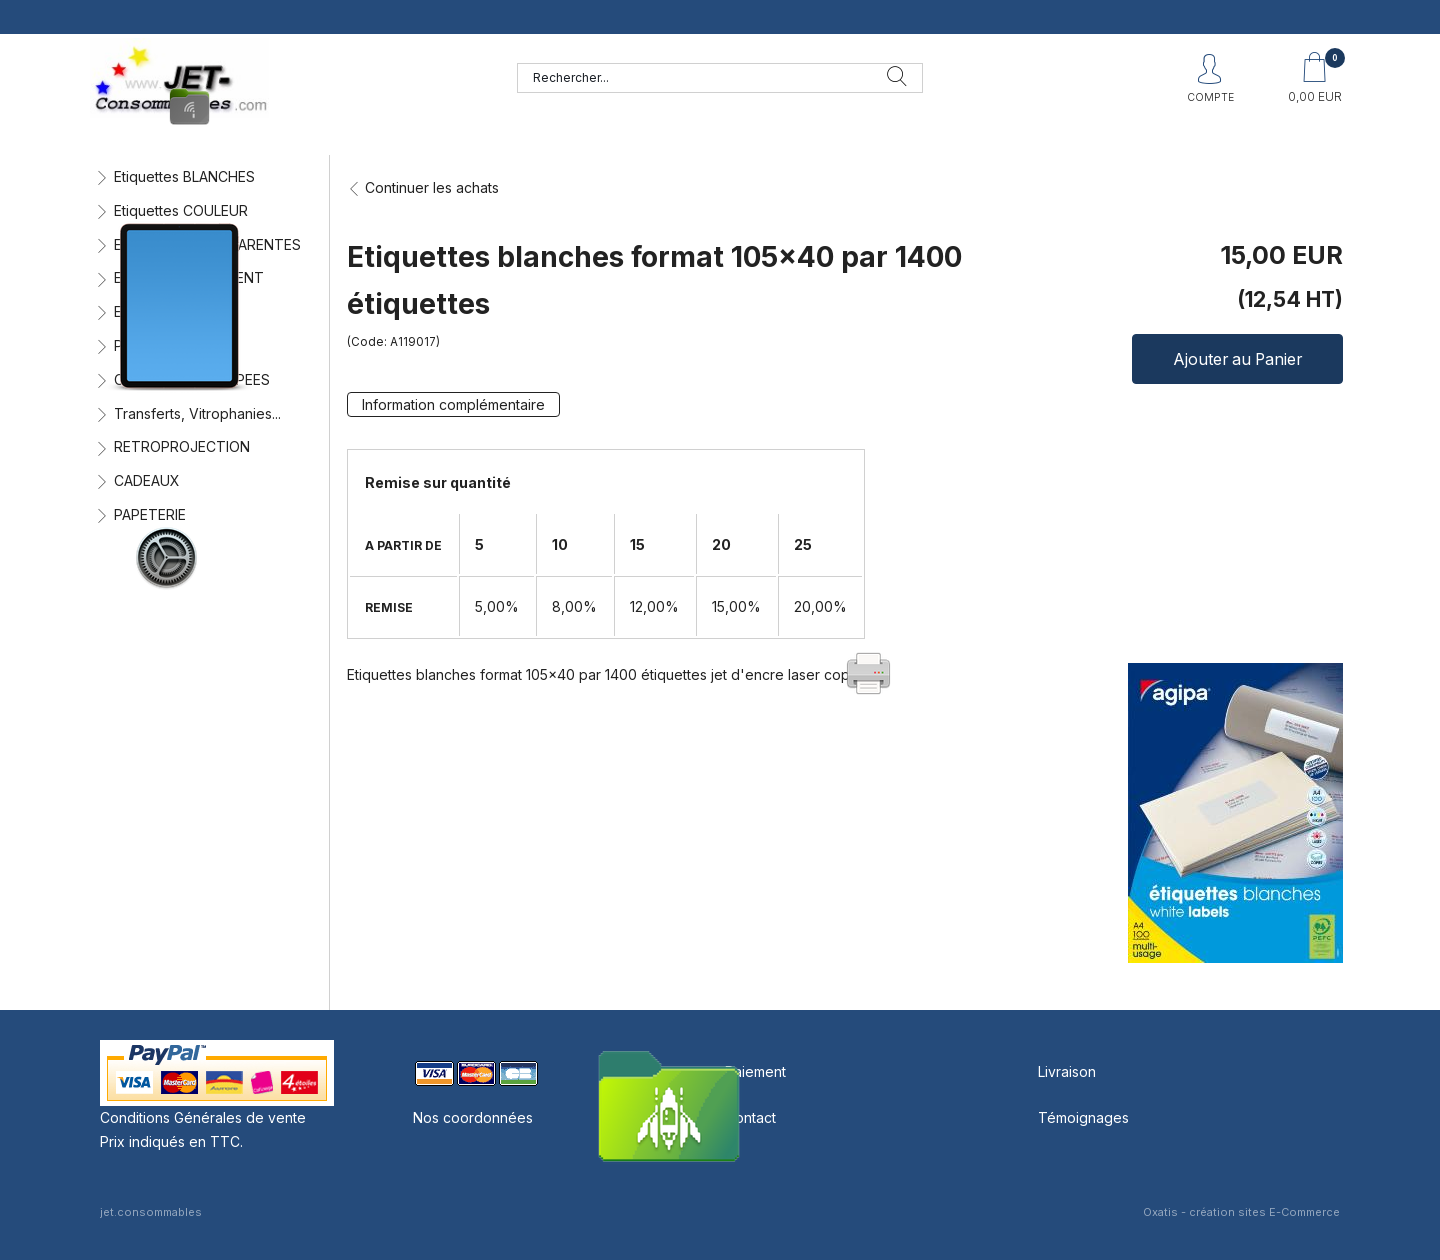 The height and width of the screenshot is (1260, 1440). Describe the element at coordinates (868, 673) in the screenshot. I see `print the current document` at that location.